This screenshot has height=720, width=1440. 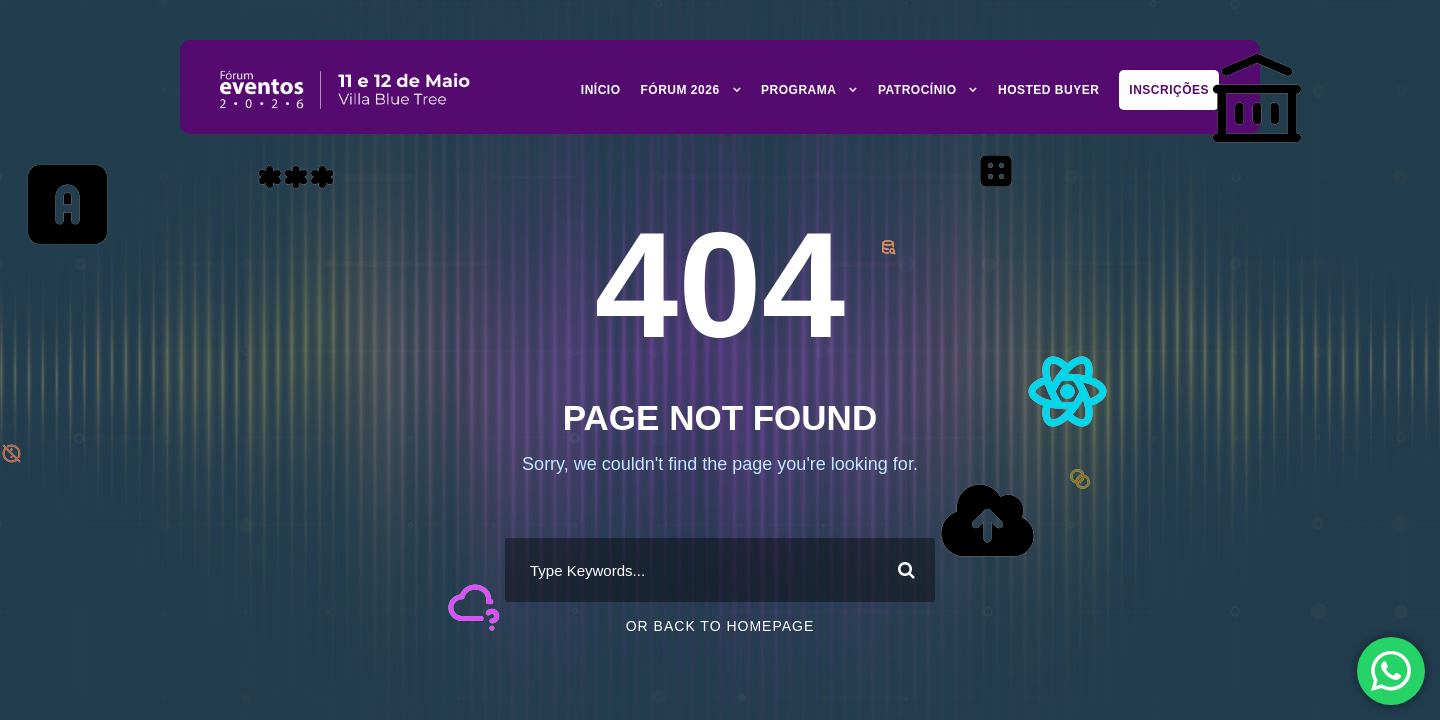 I want to click on enter or manage your password, so click(x=296, y=177).